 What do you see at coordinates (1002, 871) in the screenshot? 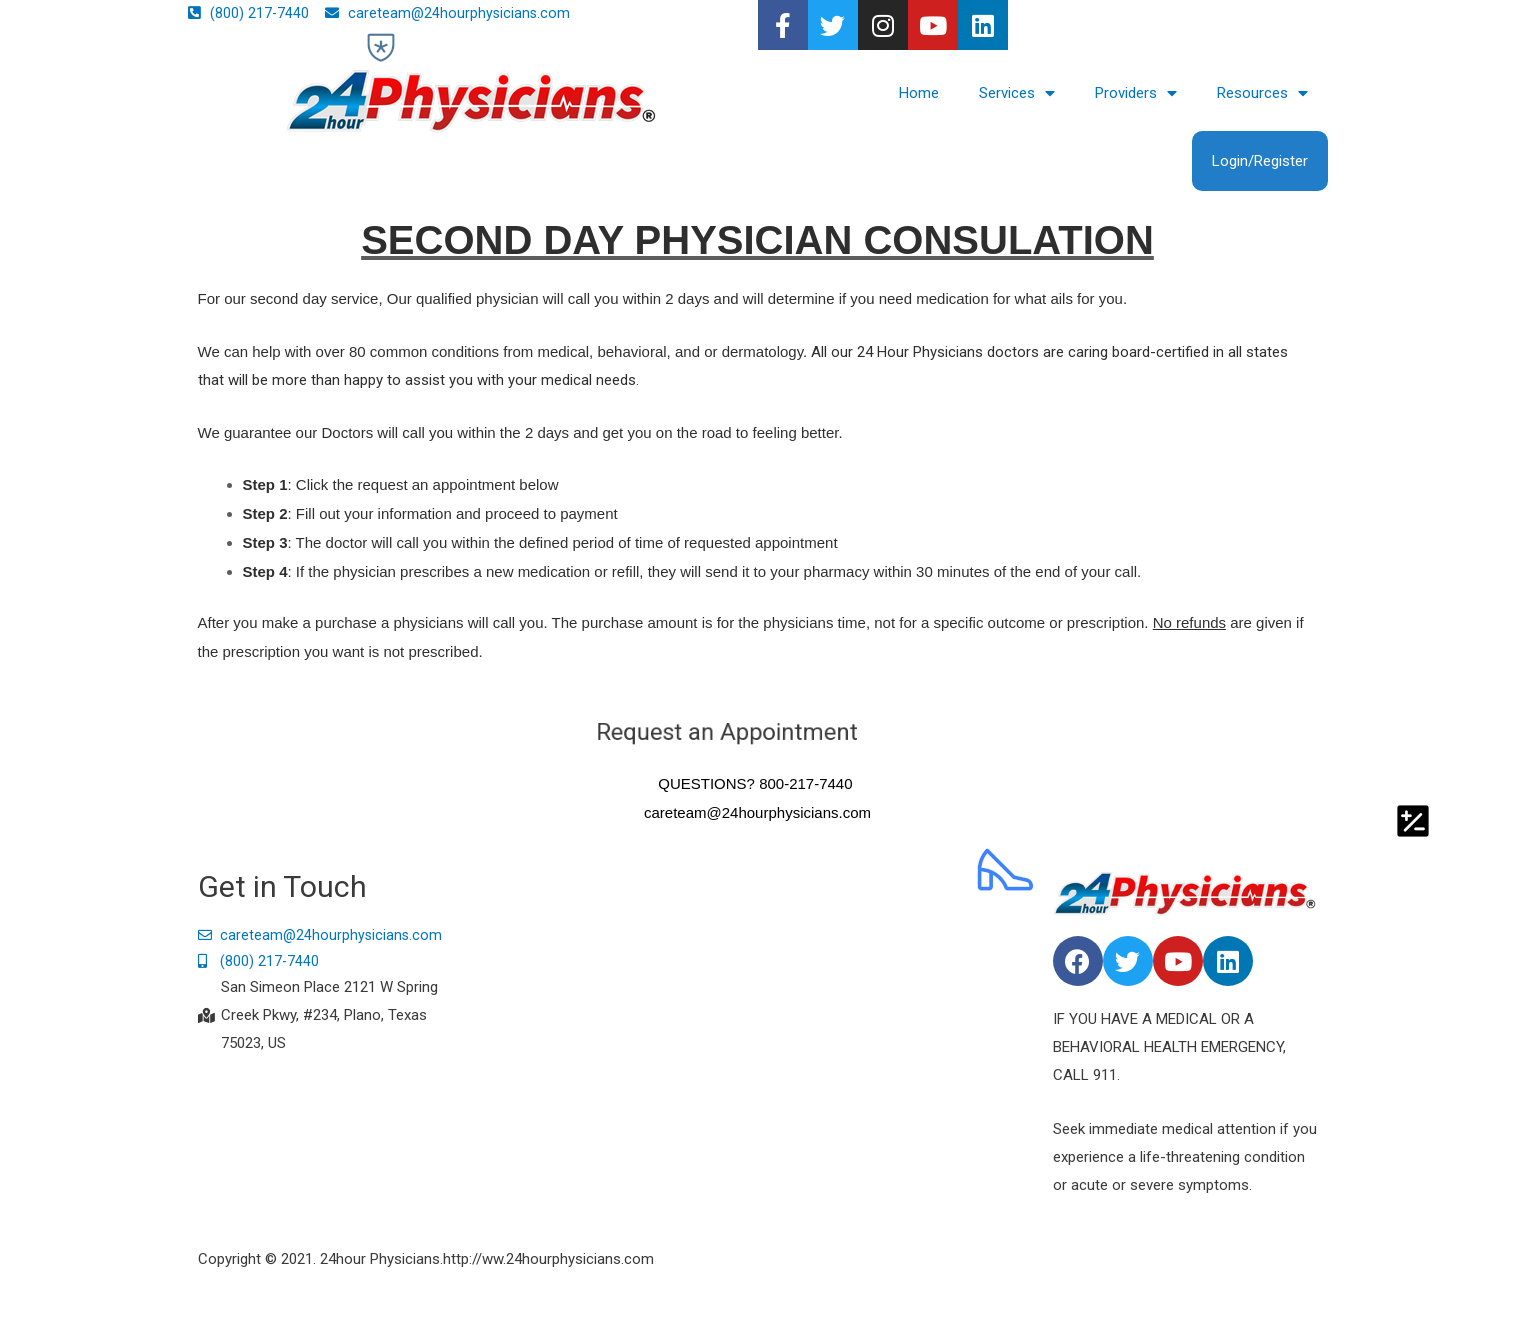
I see `browse women's footwear category` at bounding box center [1002, 871].